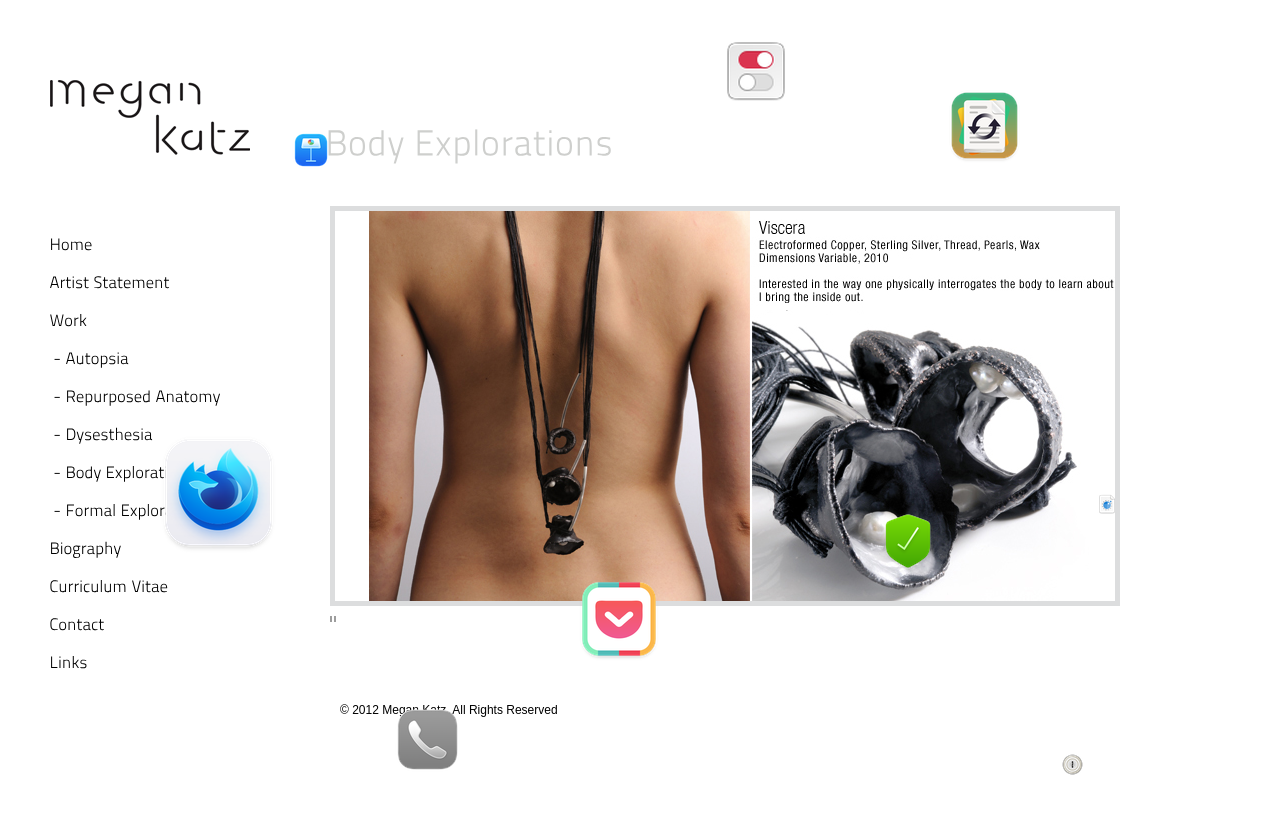 The width and height of the screenshot is (1280, 824). Describe the element at coordinates (756, 71) in the screenshot. I see `open gnome tweaks settings` at that location.